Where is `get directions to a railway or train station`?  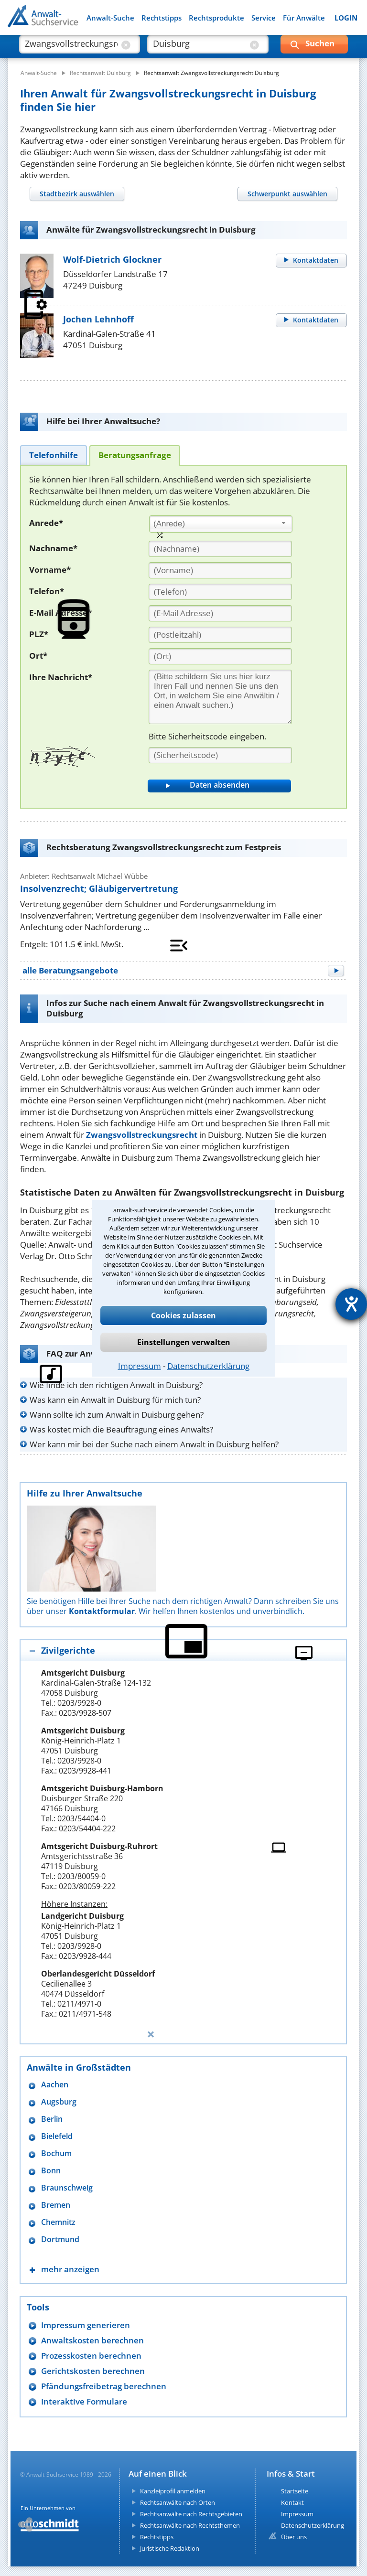
get directions to a railway or train station is located at coordinates (74, 621).